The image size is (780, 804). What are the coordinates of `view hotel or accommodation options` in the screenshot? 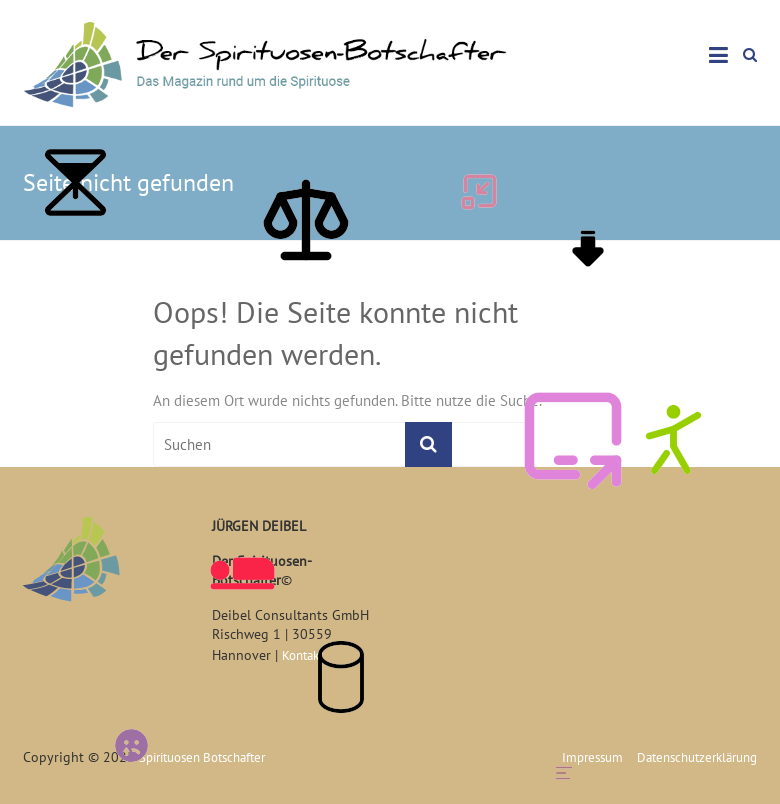 It's located at (242, 573).